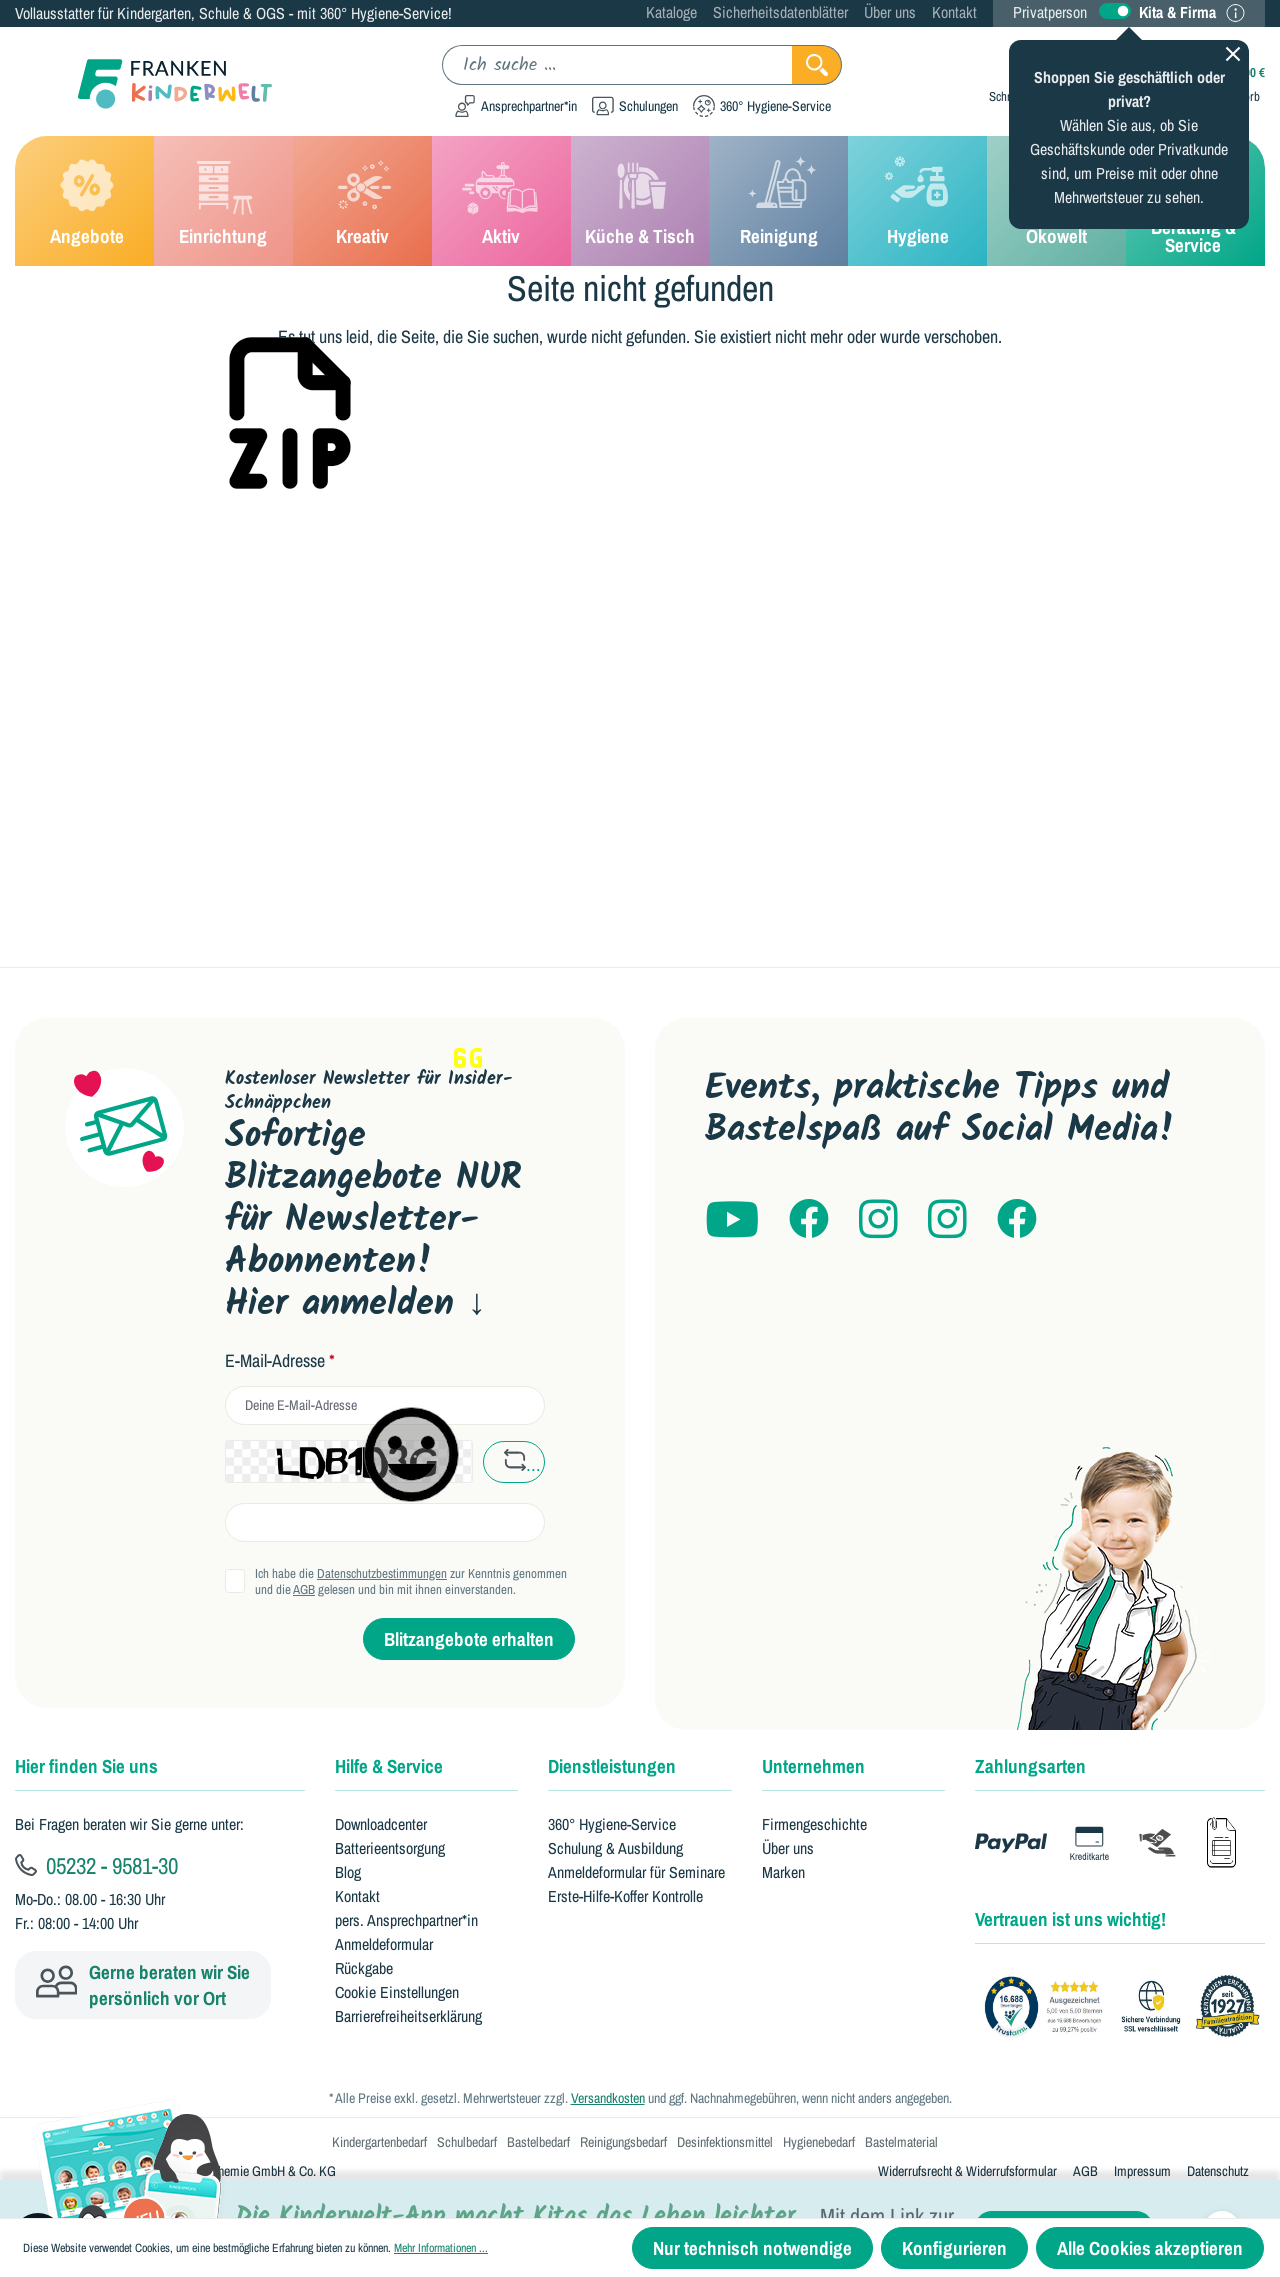 Image resolution: width=1280 pixels, height=2277 pixels. I want to click on indicates 6G network connectivity status, so click(468, 1058).